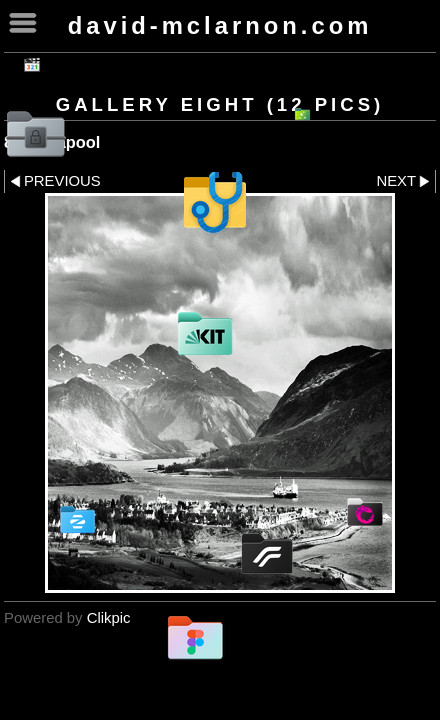  I want to click on open resurrection remix ROM folder, so click(267, 555).